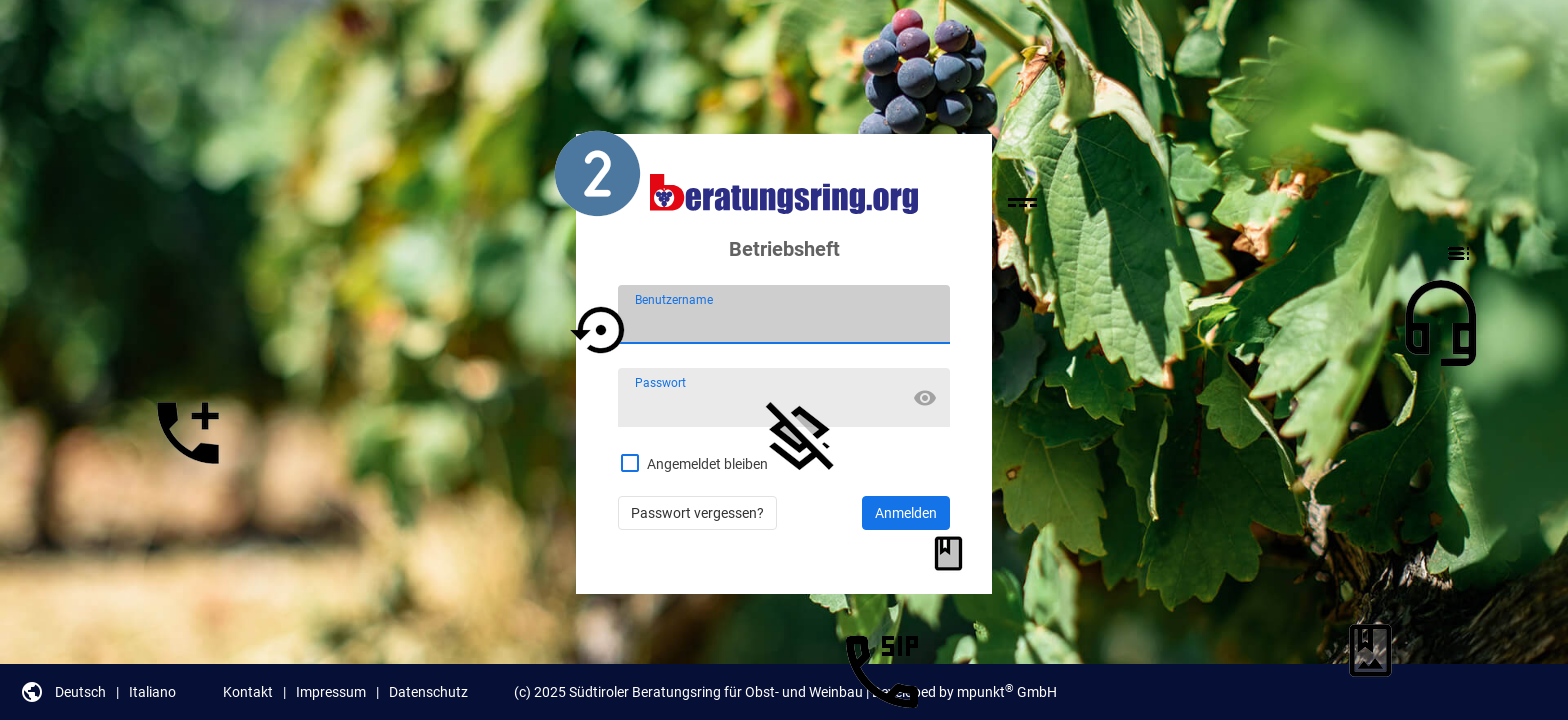 The width and height of the screenshot is (1568, 720). I want to click on view table of contents, so click(1458, 253).